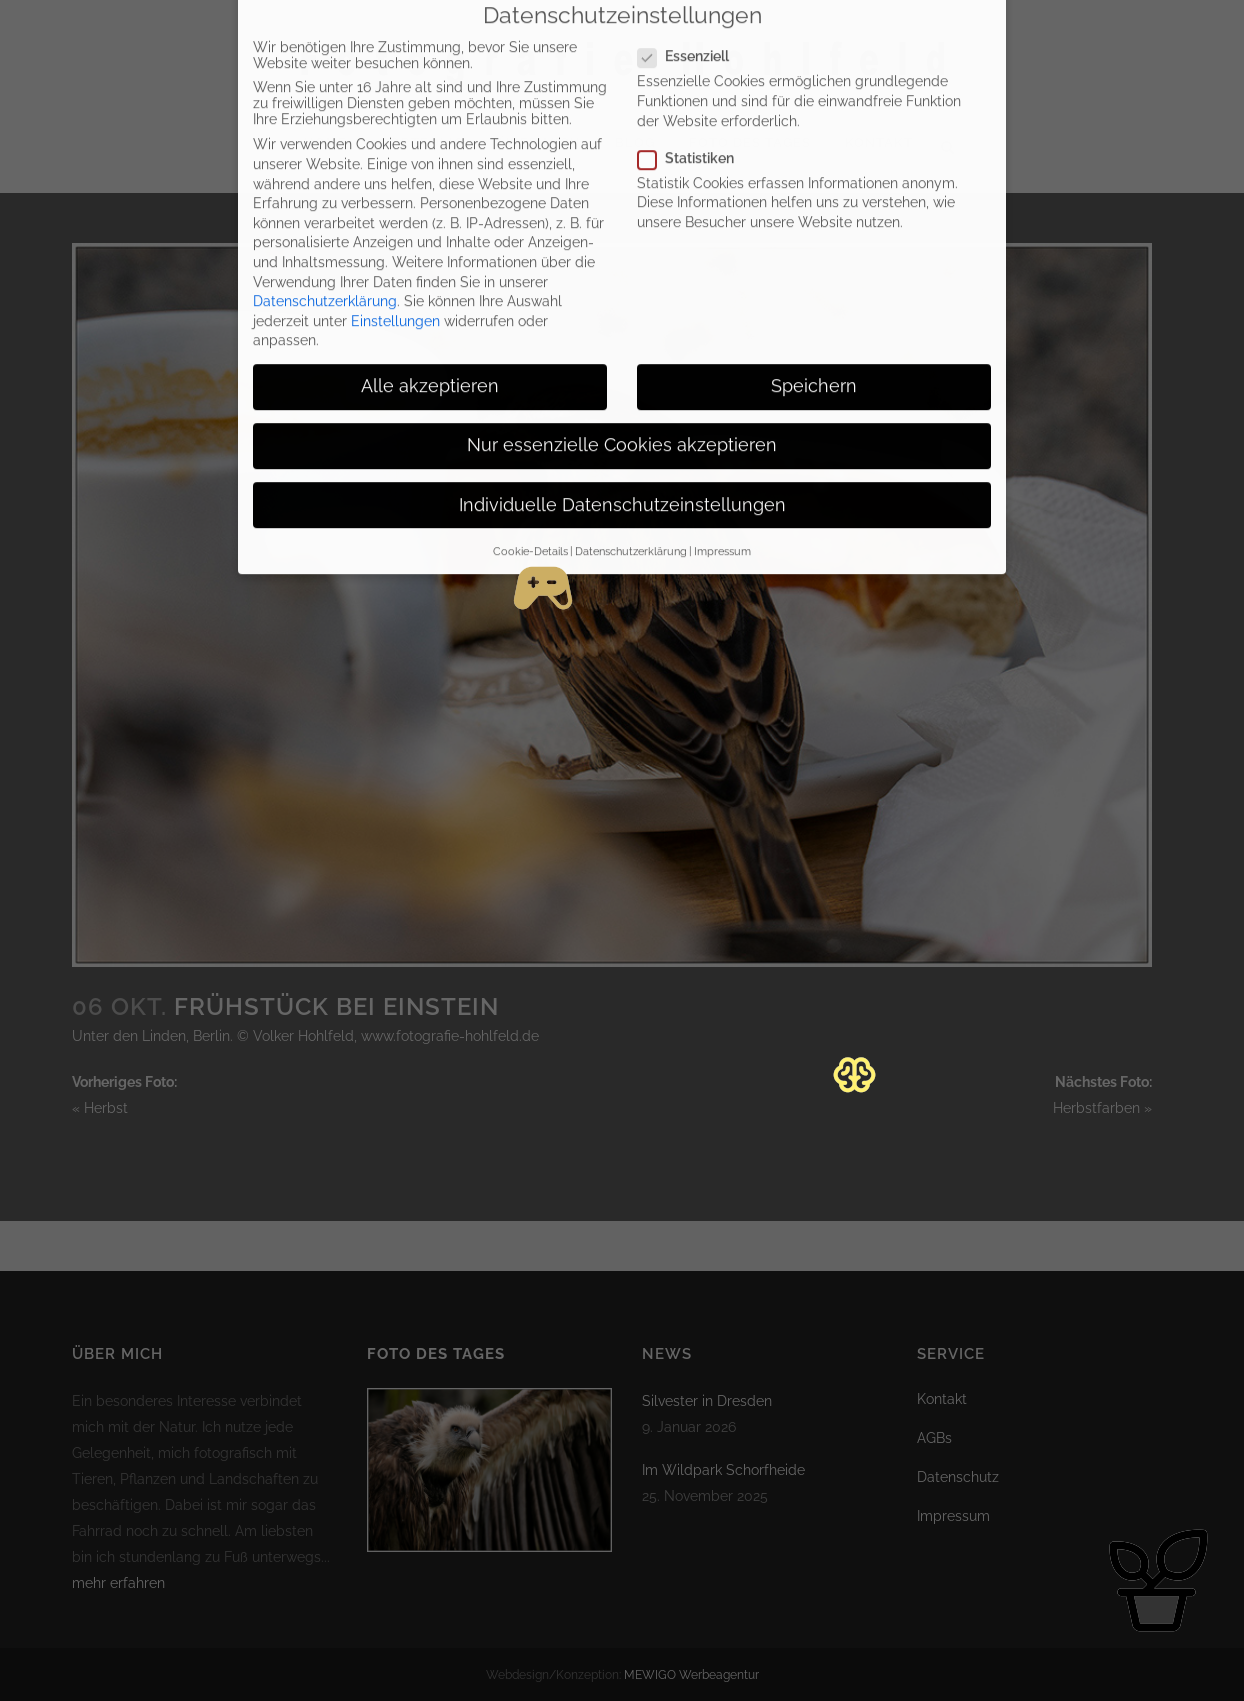 This screenshot has width=1244, height=1701. Describe the element at coordinates (854, 1075) in the screenshot. I see `access AI or smart features` at that location.